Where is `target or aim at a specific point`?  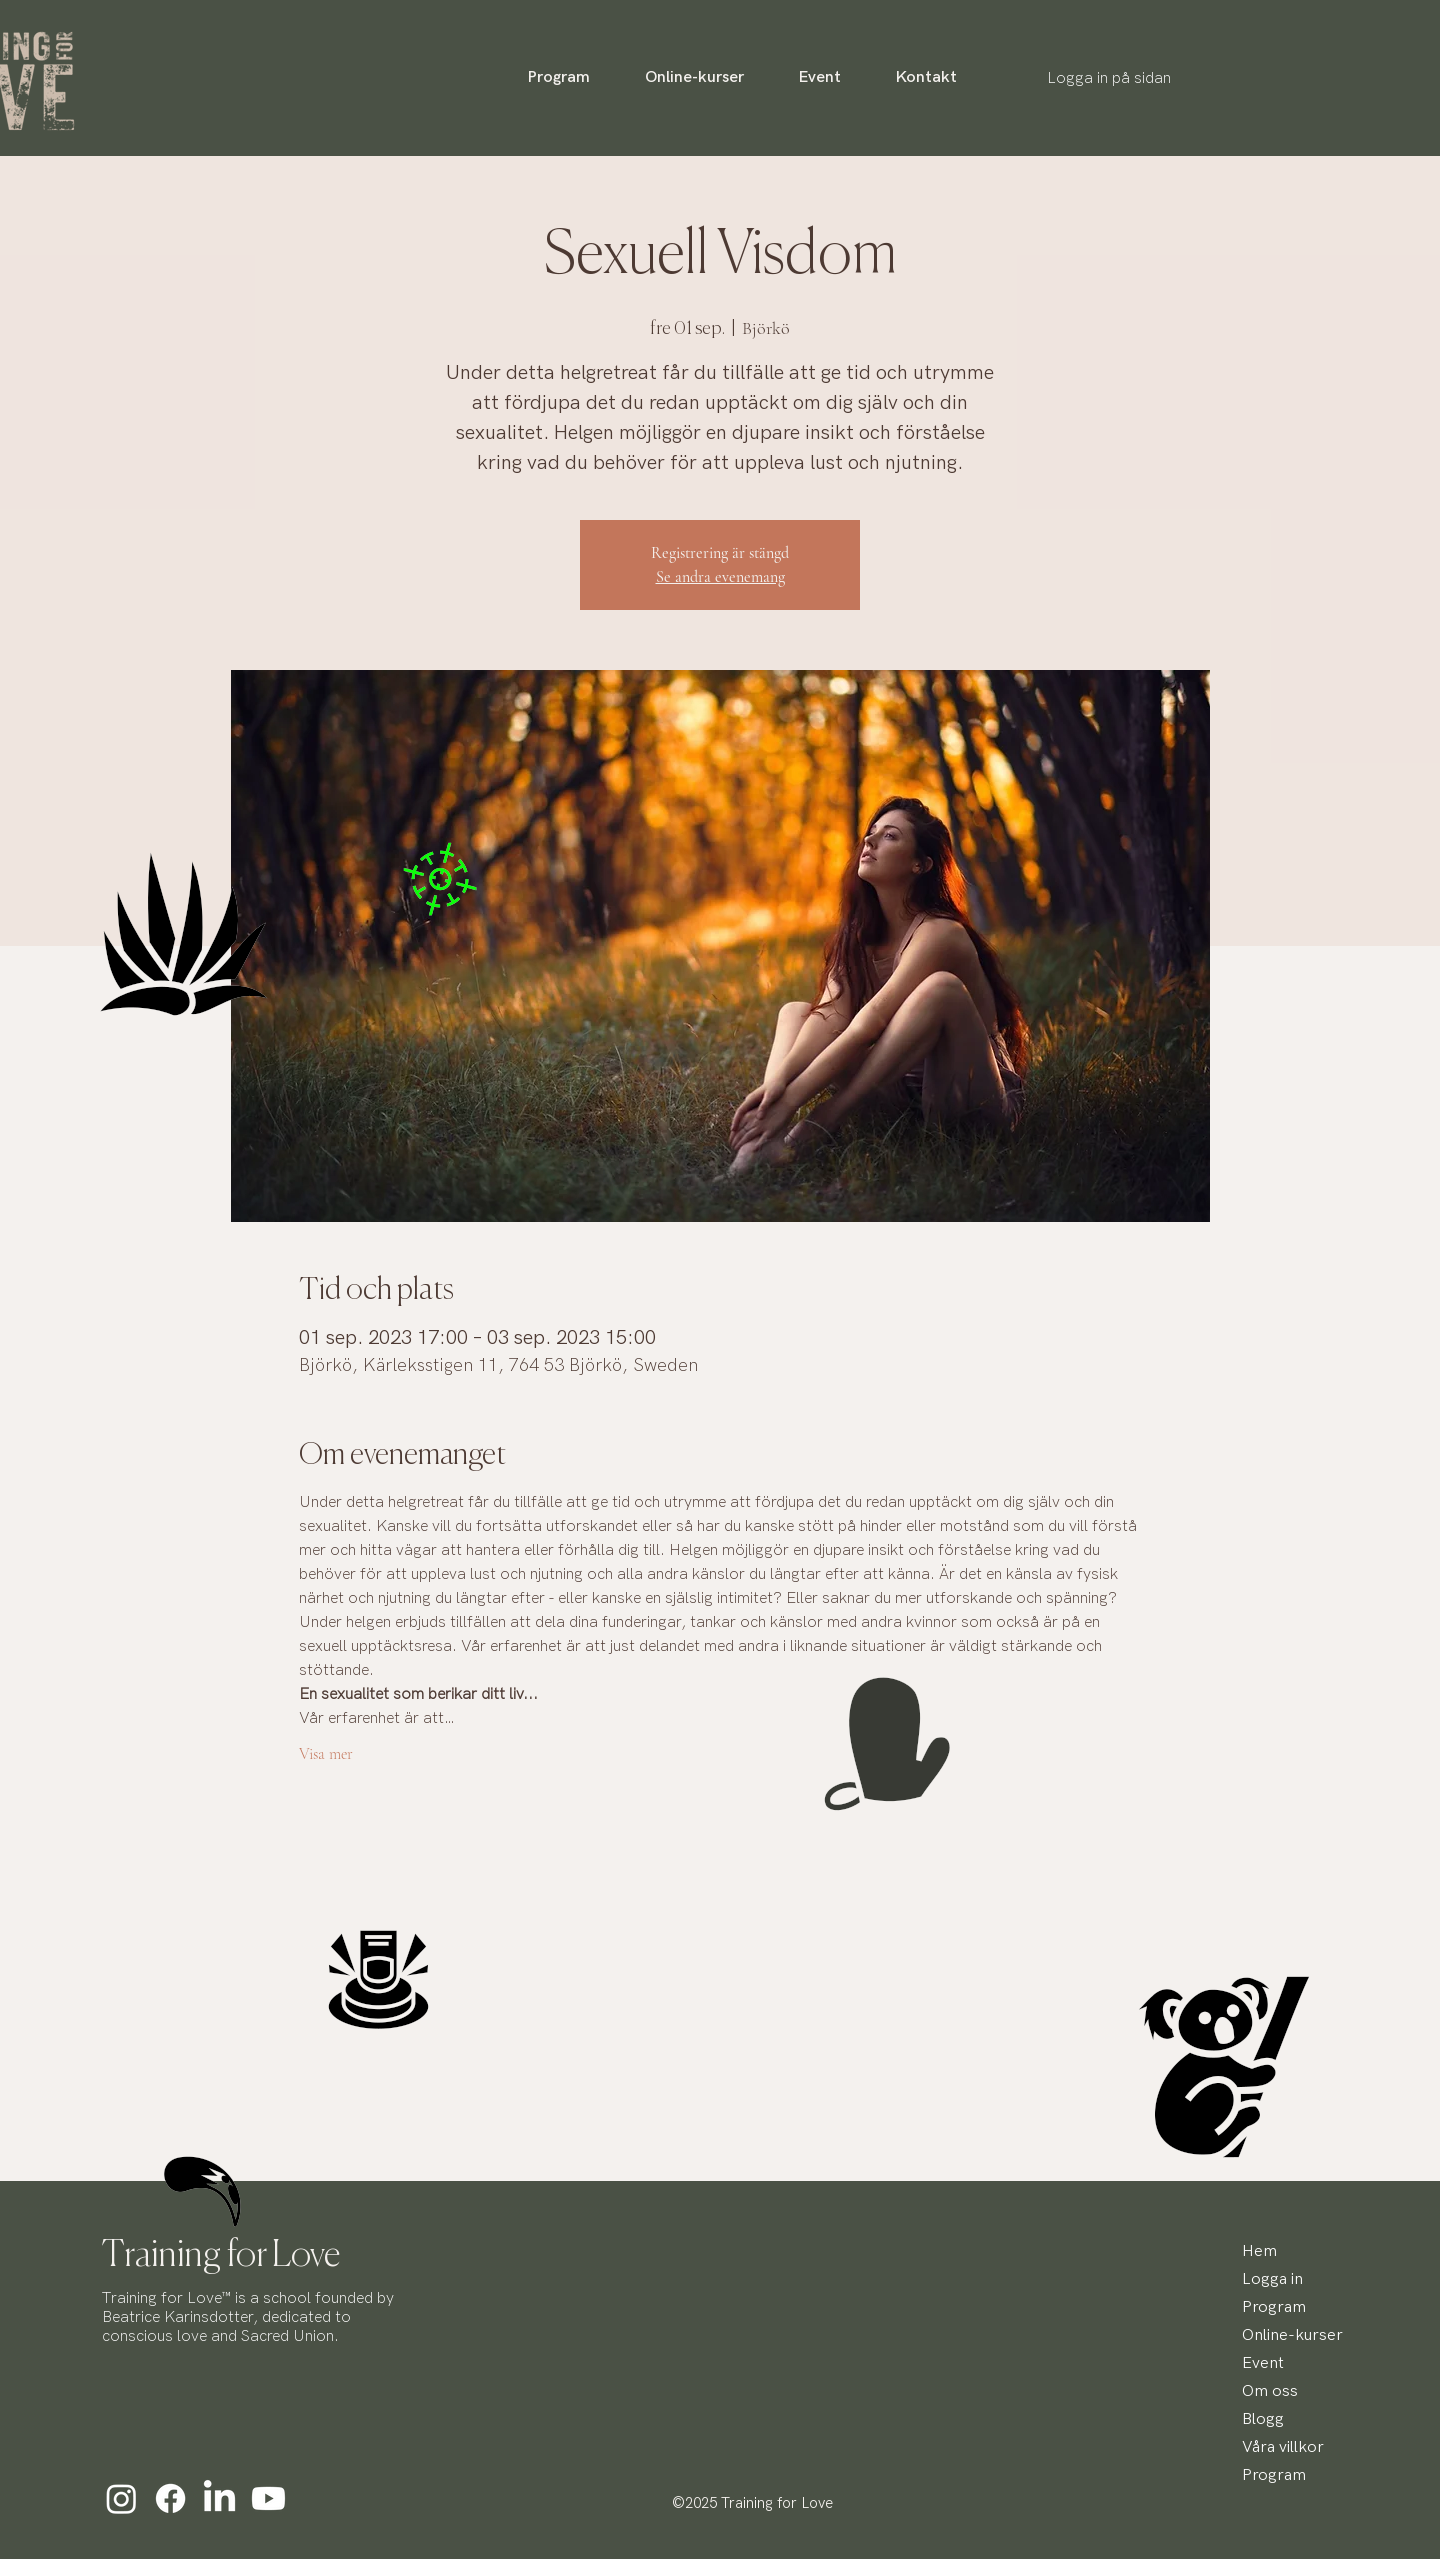 target or aim at a specific point is located at coordinates (440, 879).